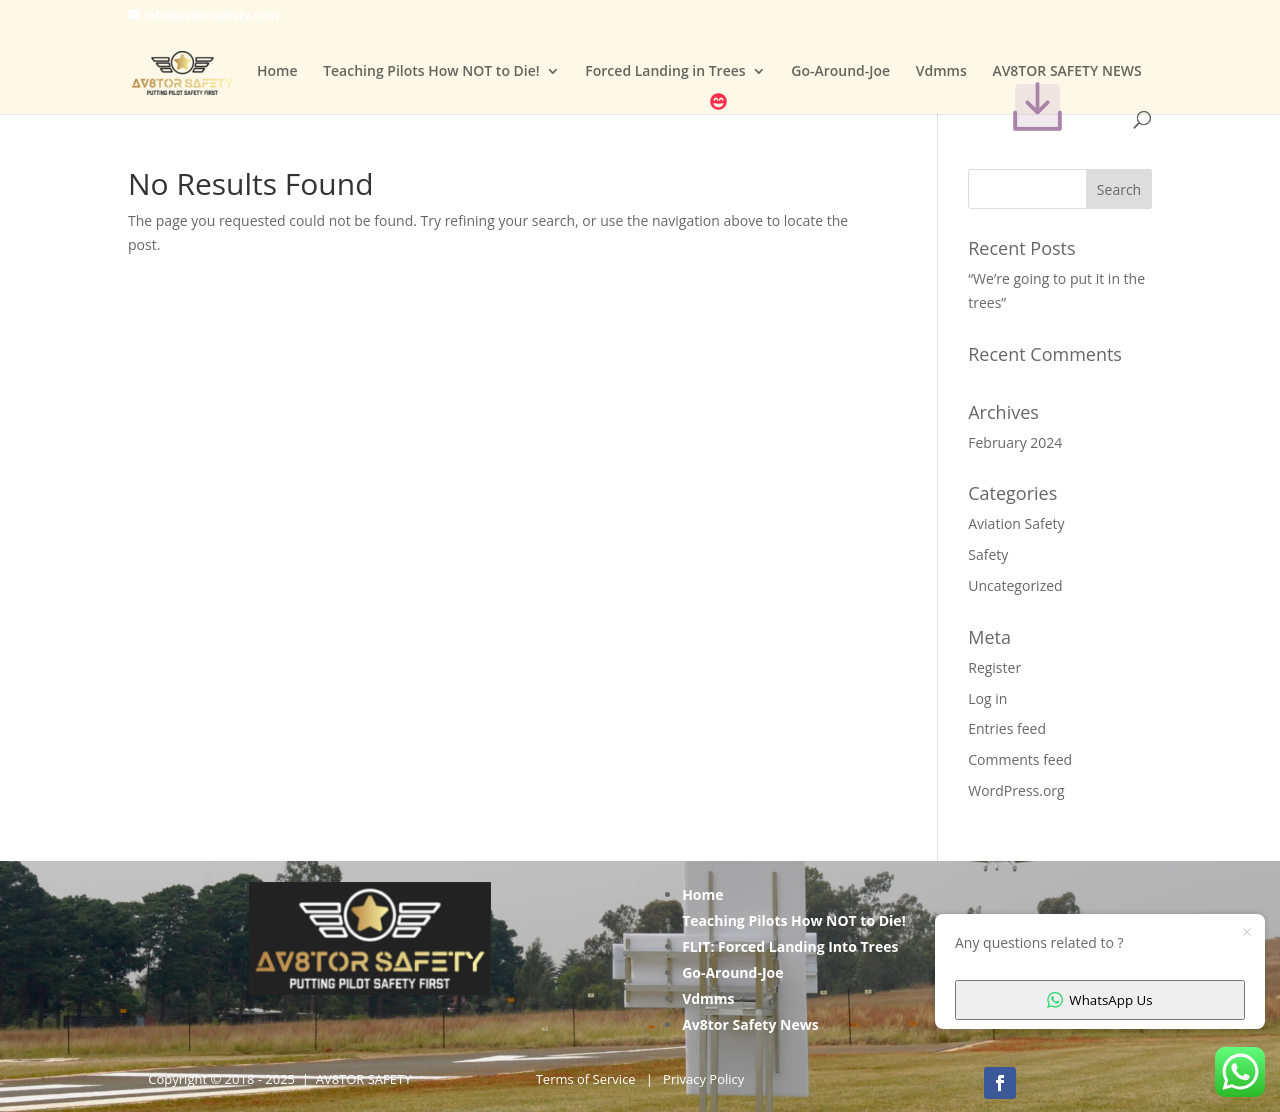 Image resolution: width=1280 pixels, height=1112 pixels. I want to click on add a reaction to a message, so click(718, 101).